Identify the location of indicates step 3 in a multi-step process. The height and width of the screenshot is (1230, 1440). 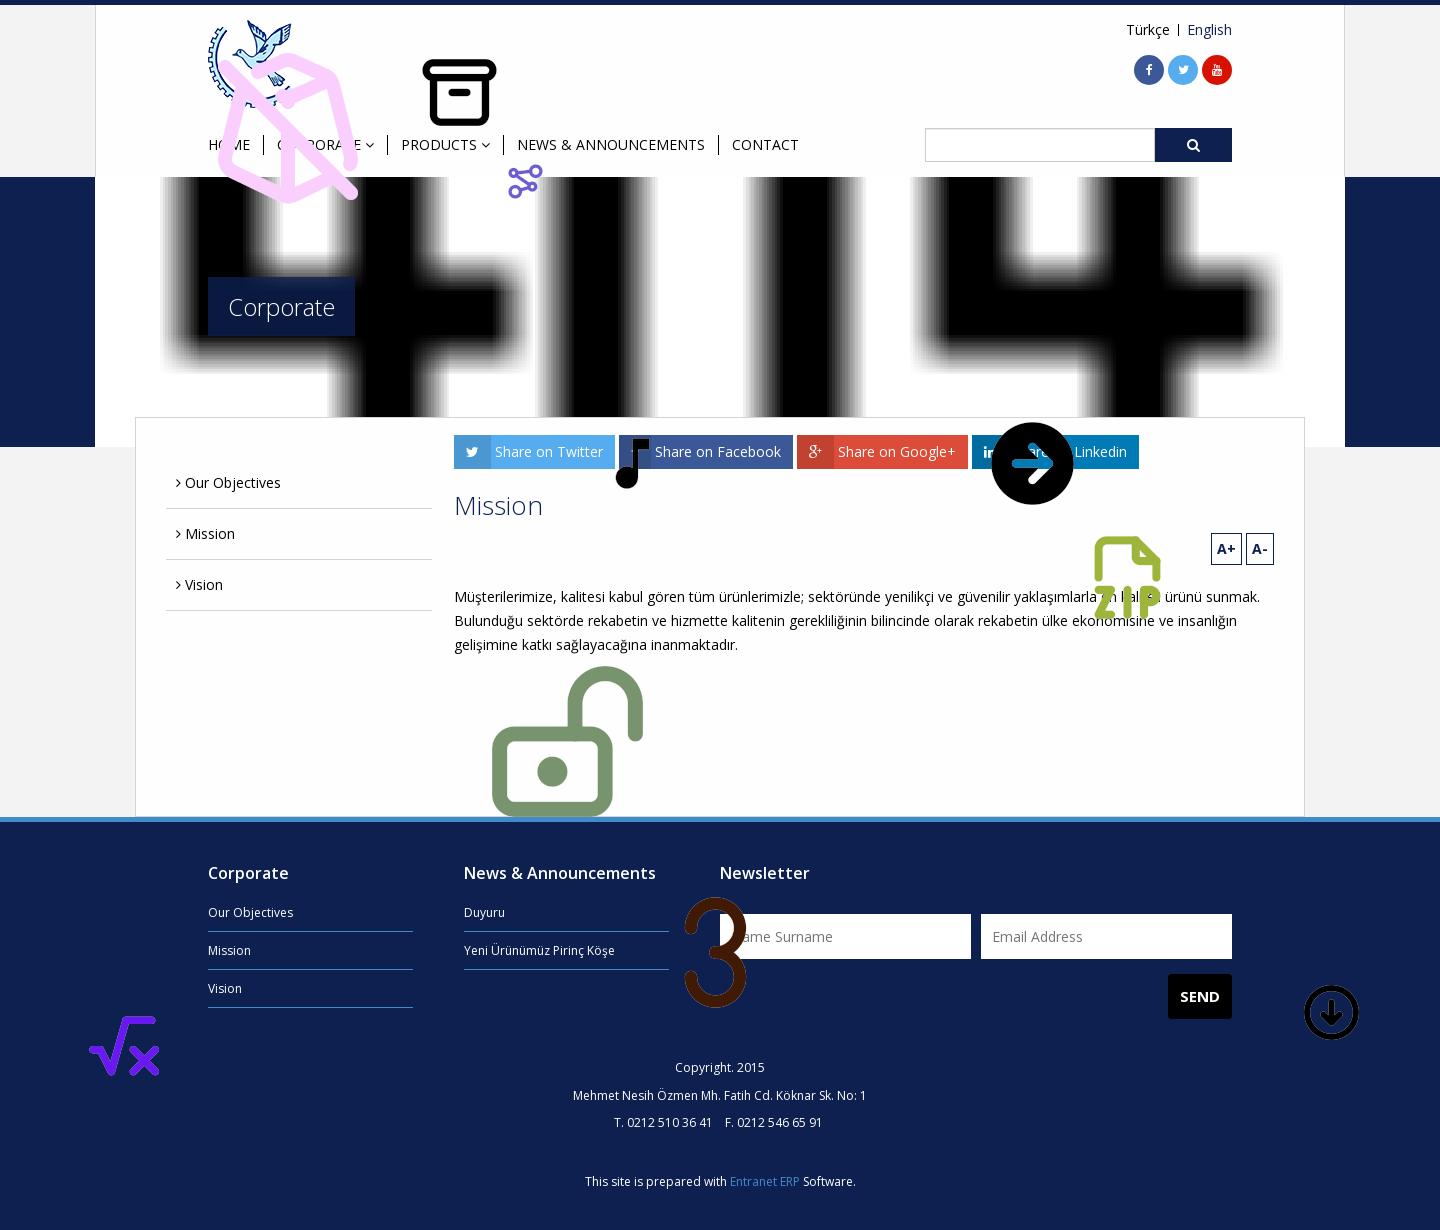
(715, 952).